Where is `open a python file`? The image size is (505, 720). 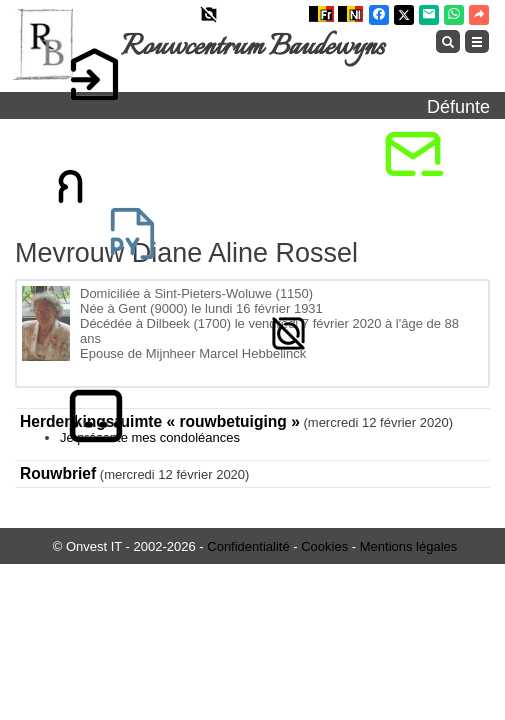
open a python file is located at coordinates (132, 233).